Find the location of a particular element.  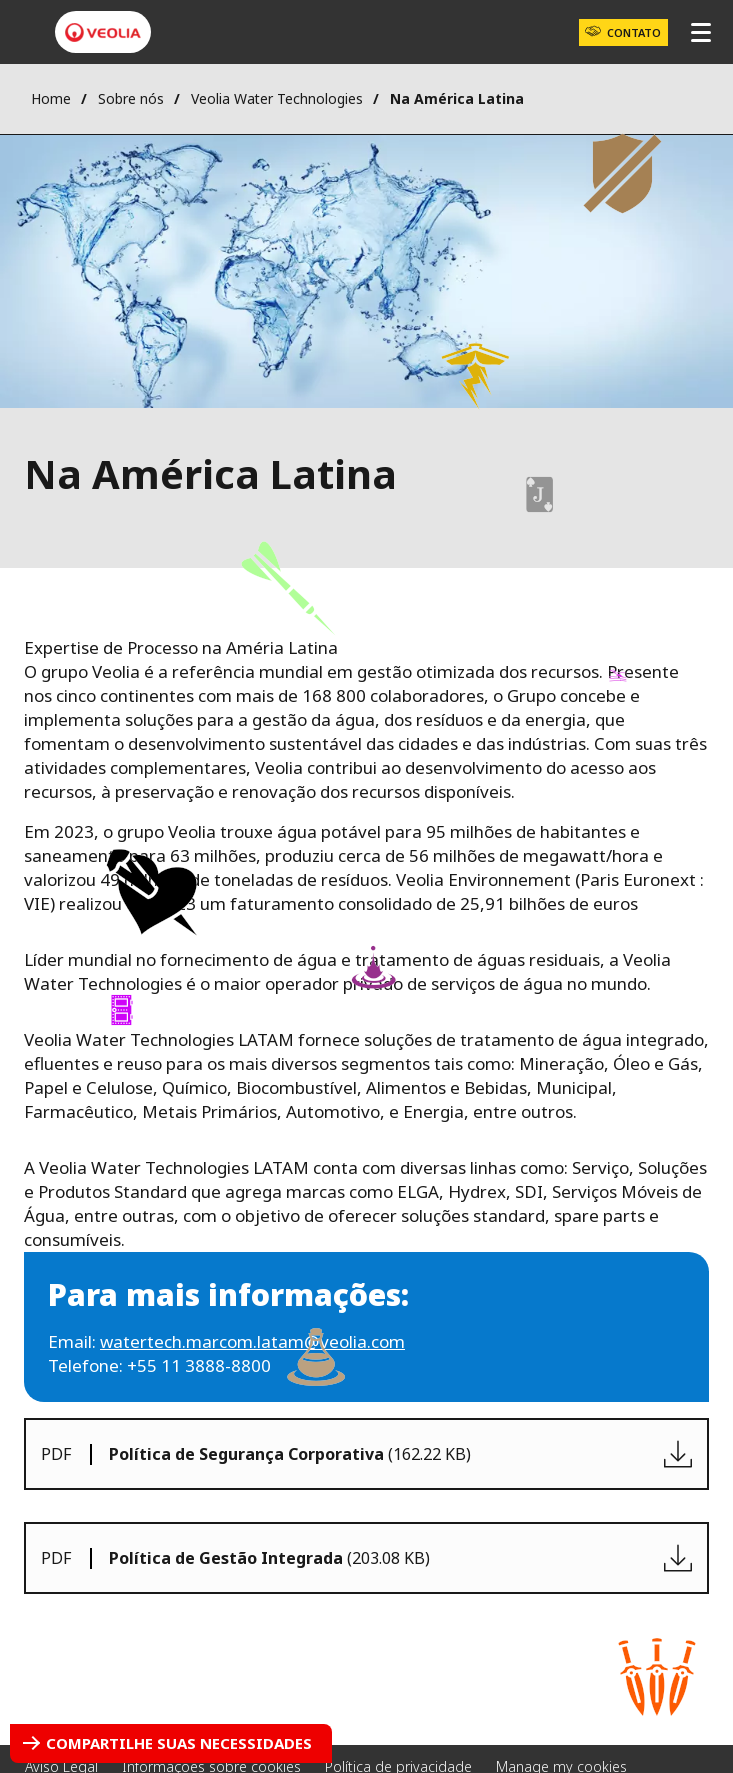

indicates a broken heart or heartbreak status is located at coordinates (152, 891).